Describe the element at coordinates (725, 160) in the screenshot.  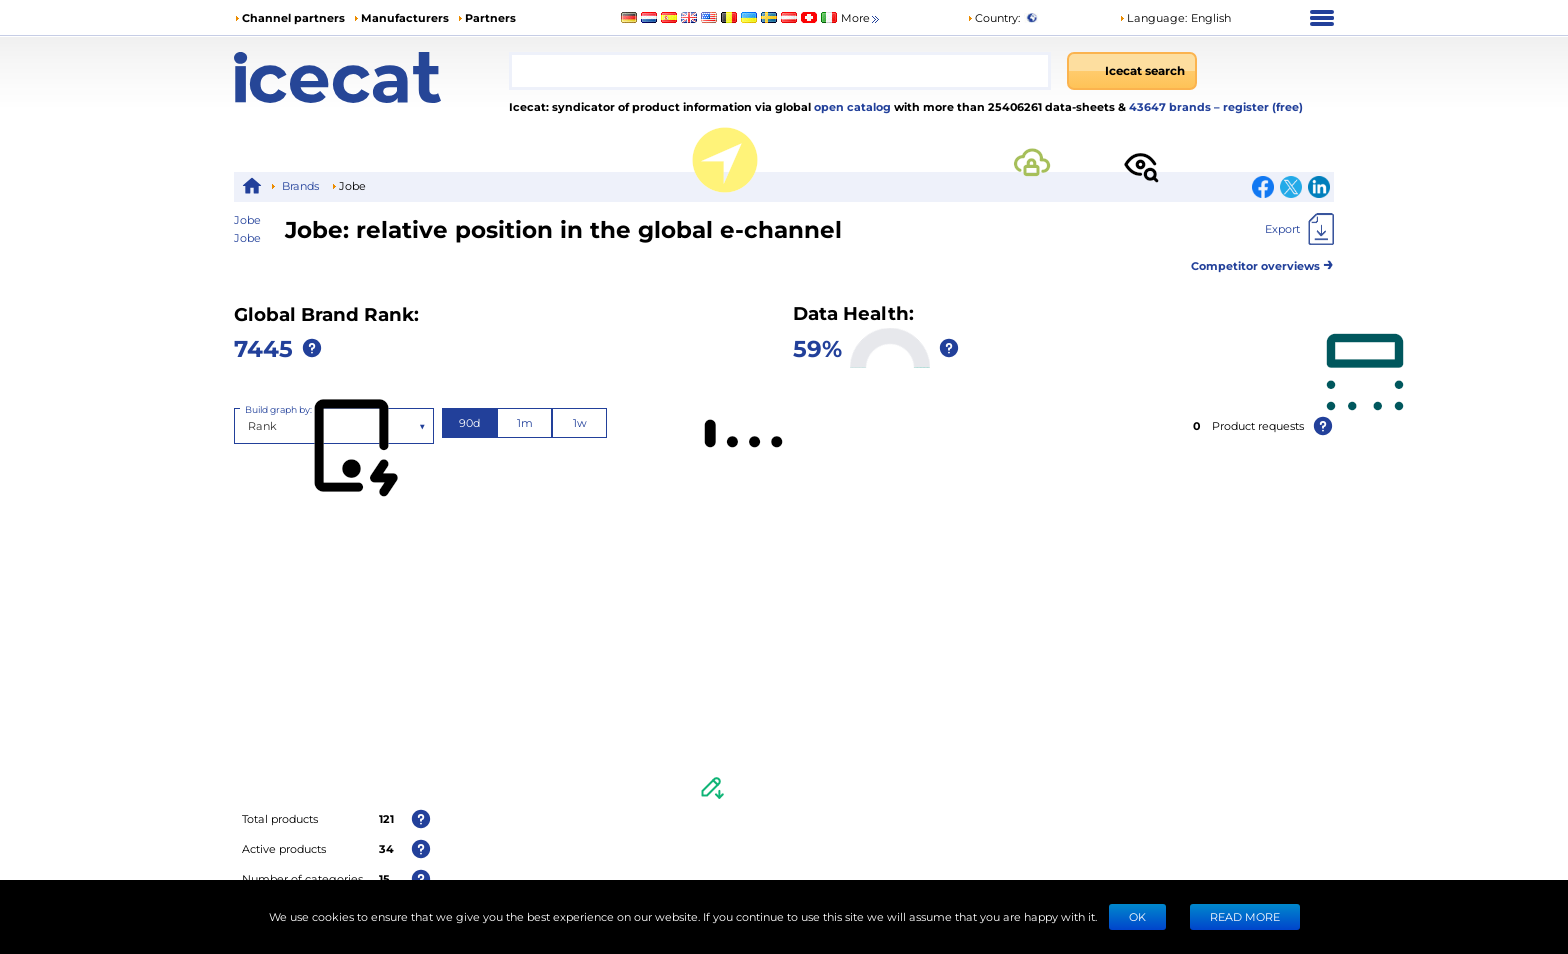
I see `navigate to current location` at that location.